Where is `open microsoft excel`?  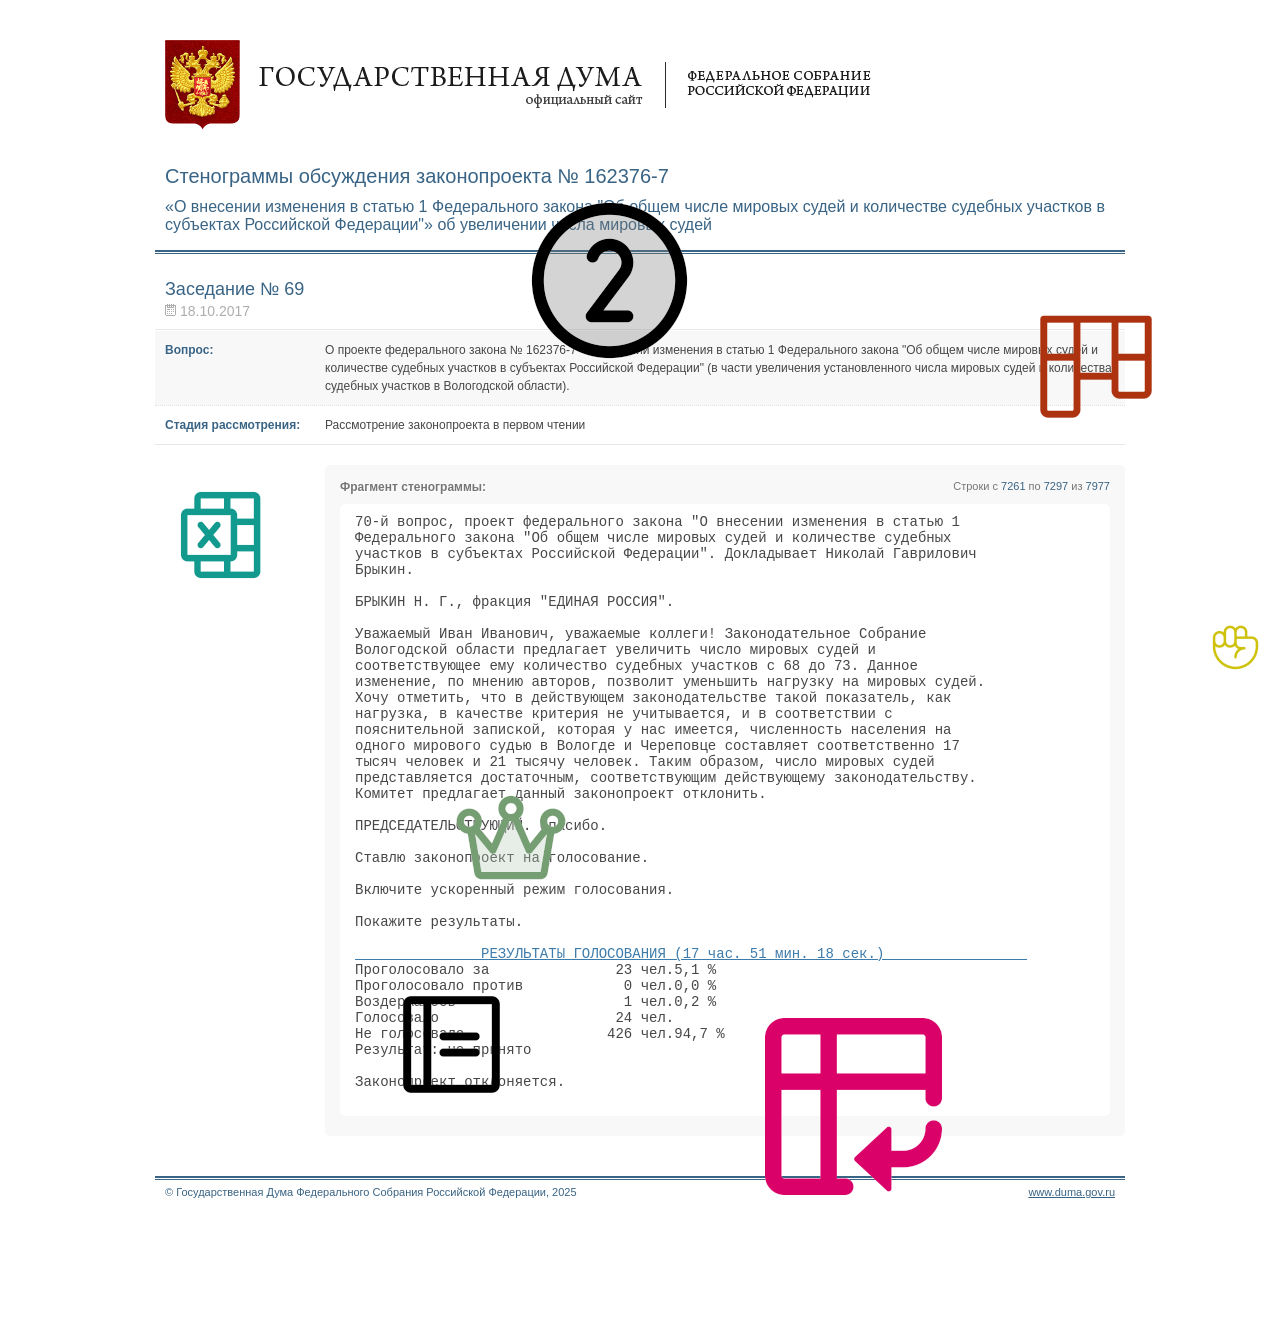
open microsoft excel is located at coordinates (224, 535).